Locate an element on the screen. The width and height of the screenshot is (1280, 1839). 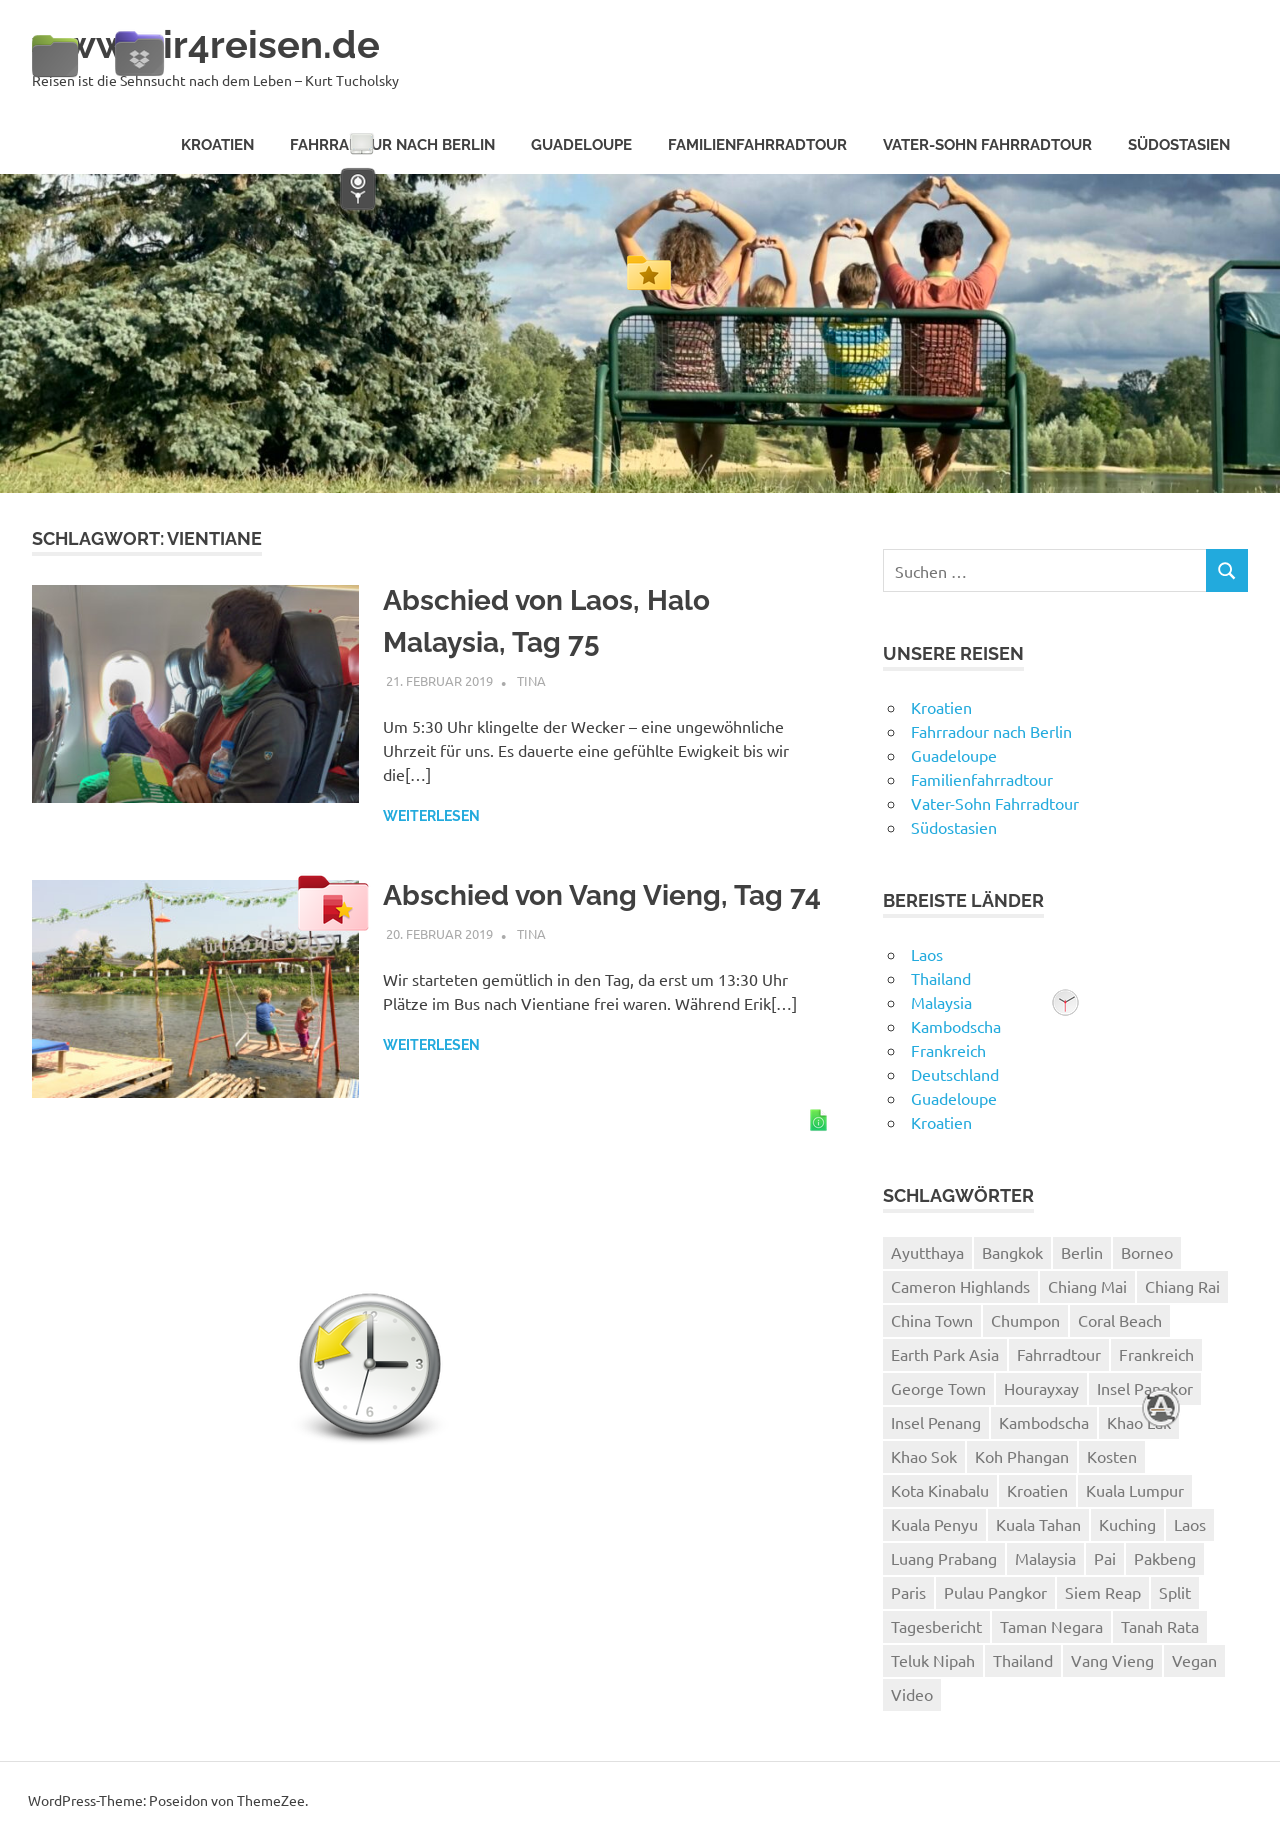
touchpad input device settings is located at coordinates (361, 144).